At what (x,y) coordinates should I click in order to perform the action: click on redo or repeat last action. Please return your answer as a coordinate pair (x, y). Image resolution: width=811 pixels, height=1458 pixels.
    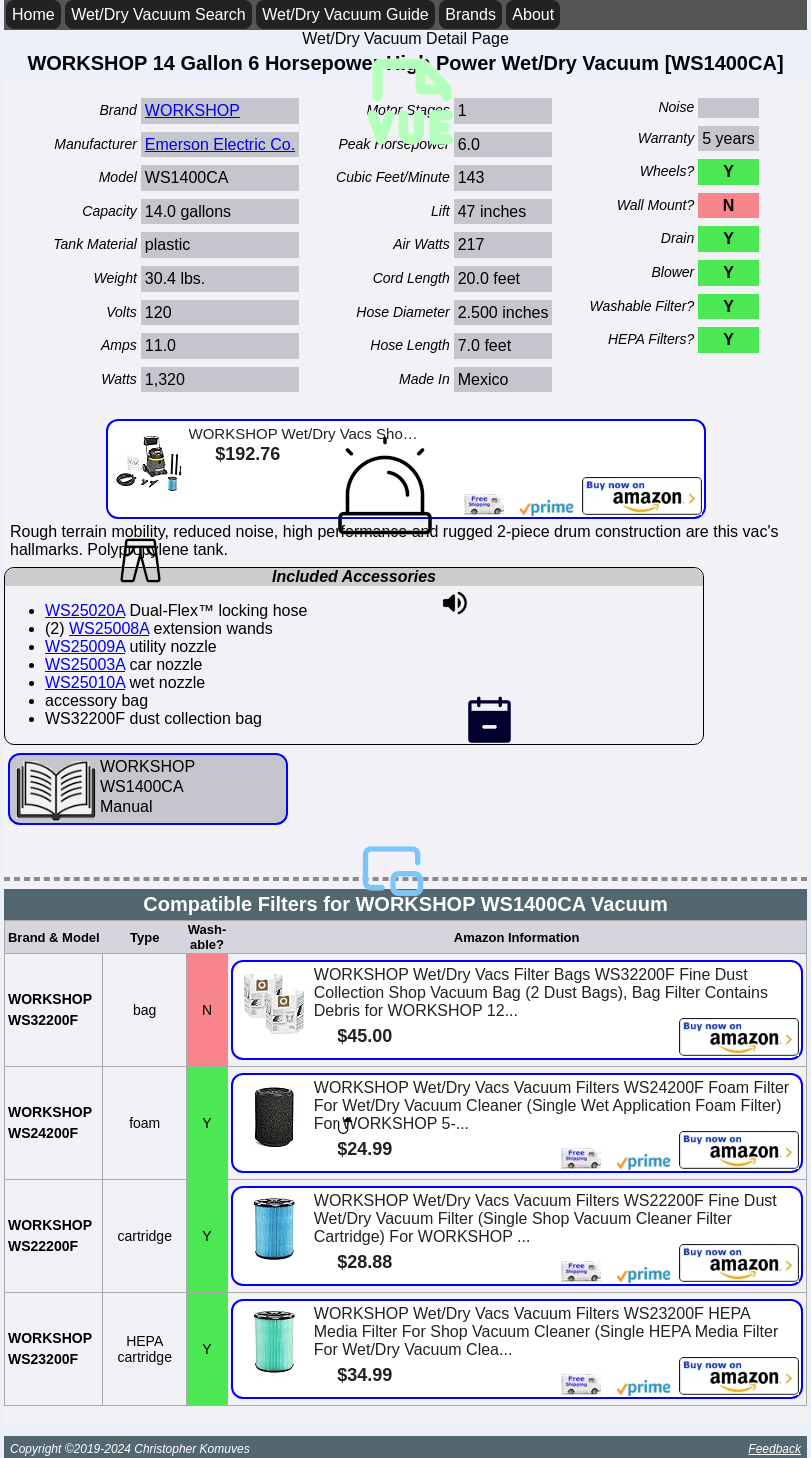
    Looking at the image, I should click on (344, 1125).